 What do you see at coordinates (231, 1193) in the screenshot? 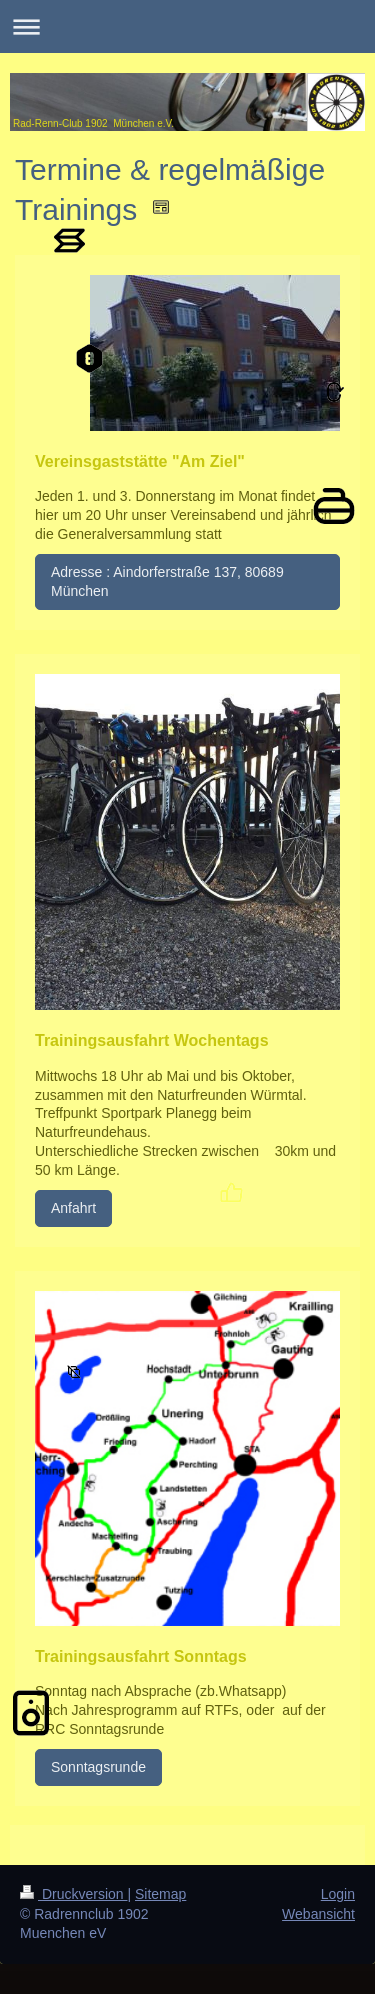
I see `like or approve a post` at bounding box center [231, 1193].